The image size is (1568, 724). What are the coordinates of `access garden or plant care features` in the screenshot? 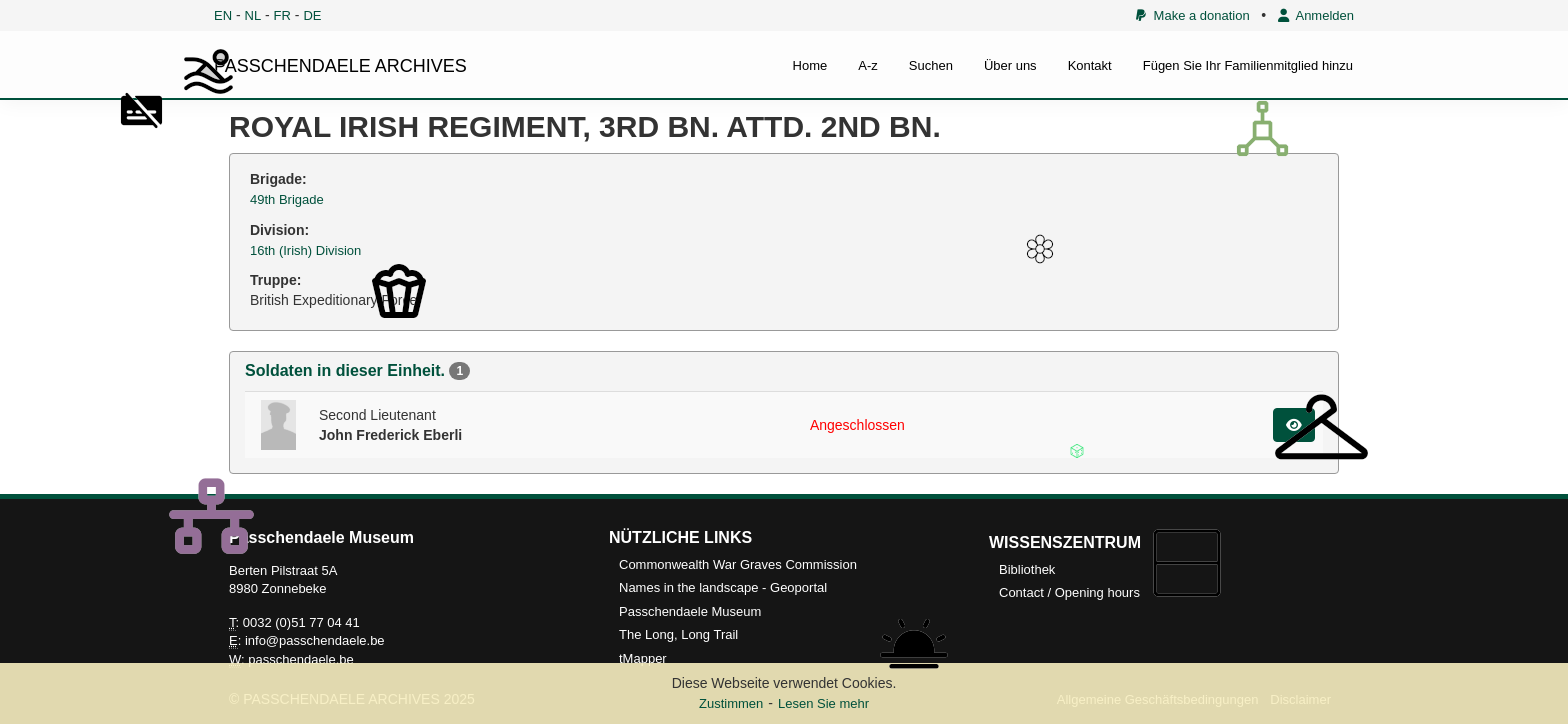 It's located at (1040, 249).